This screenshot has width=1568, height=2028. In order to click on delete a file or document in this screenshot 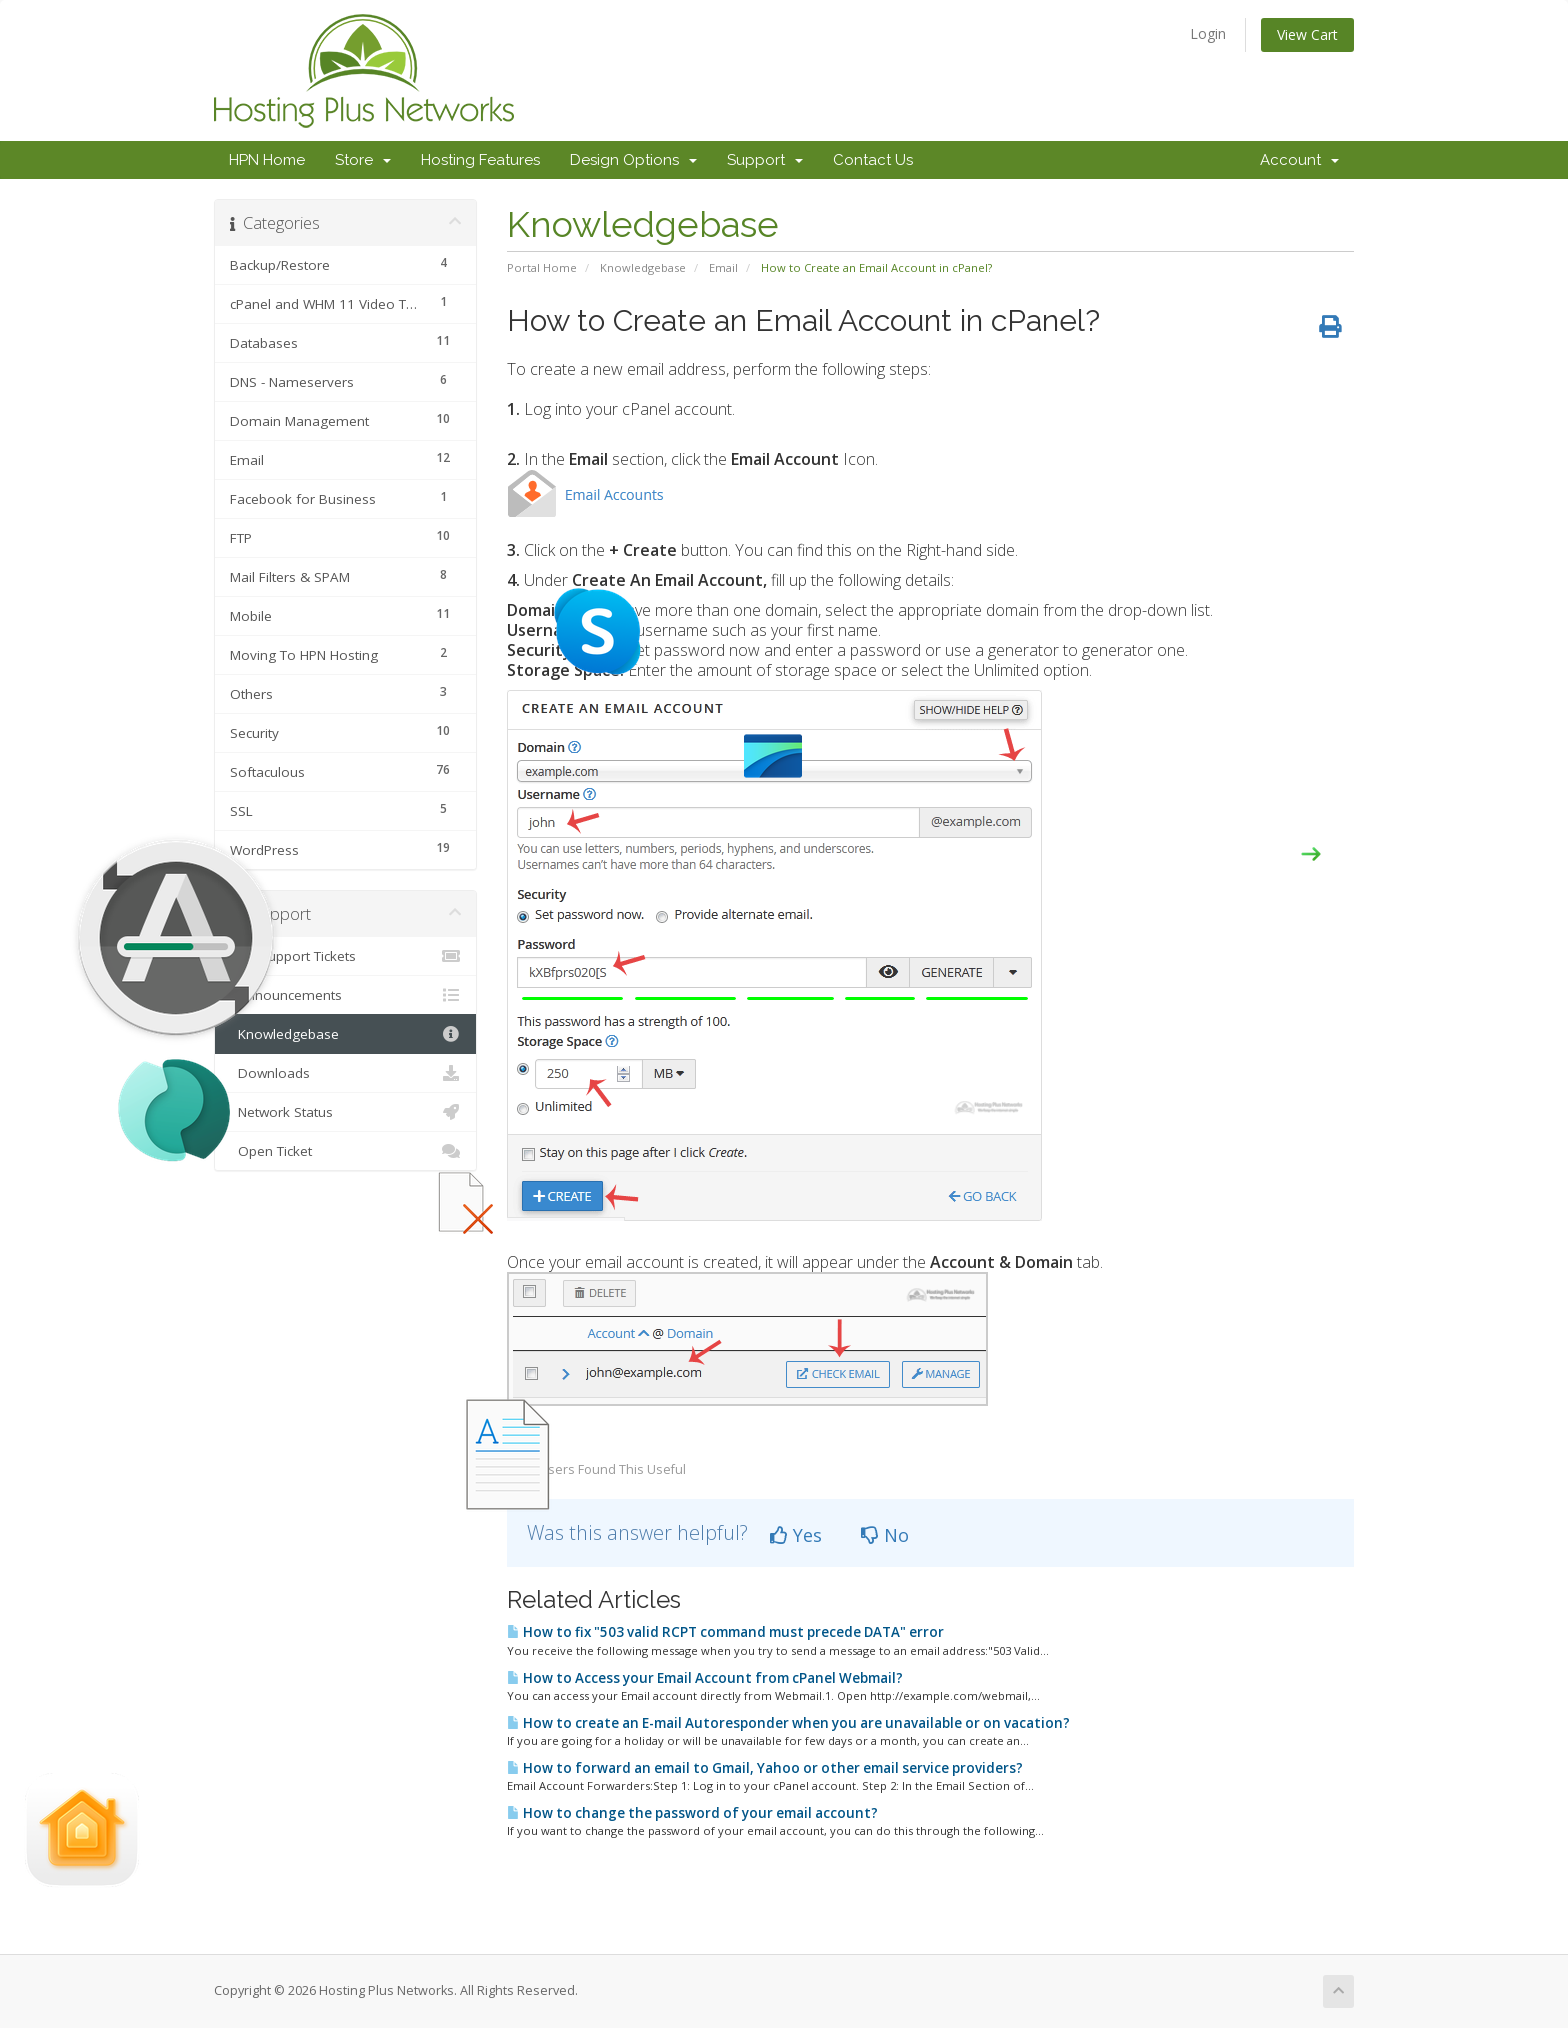, I will do `click(461, 1202)`.